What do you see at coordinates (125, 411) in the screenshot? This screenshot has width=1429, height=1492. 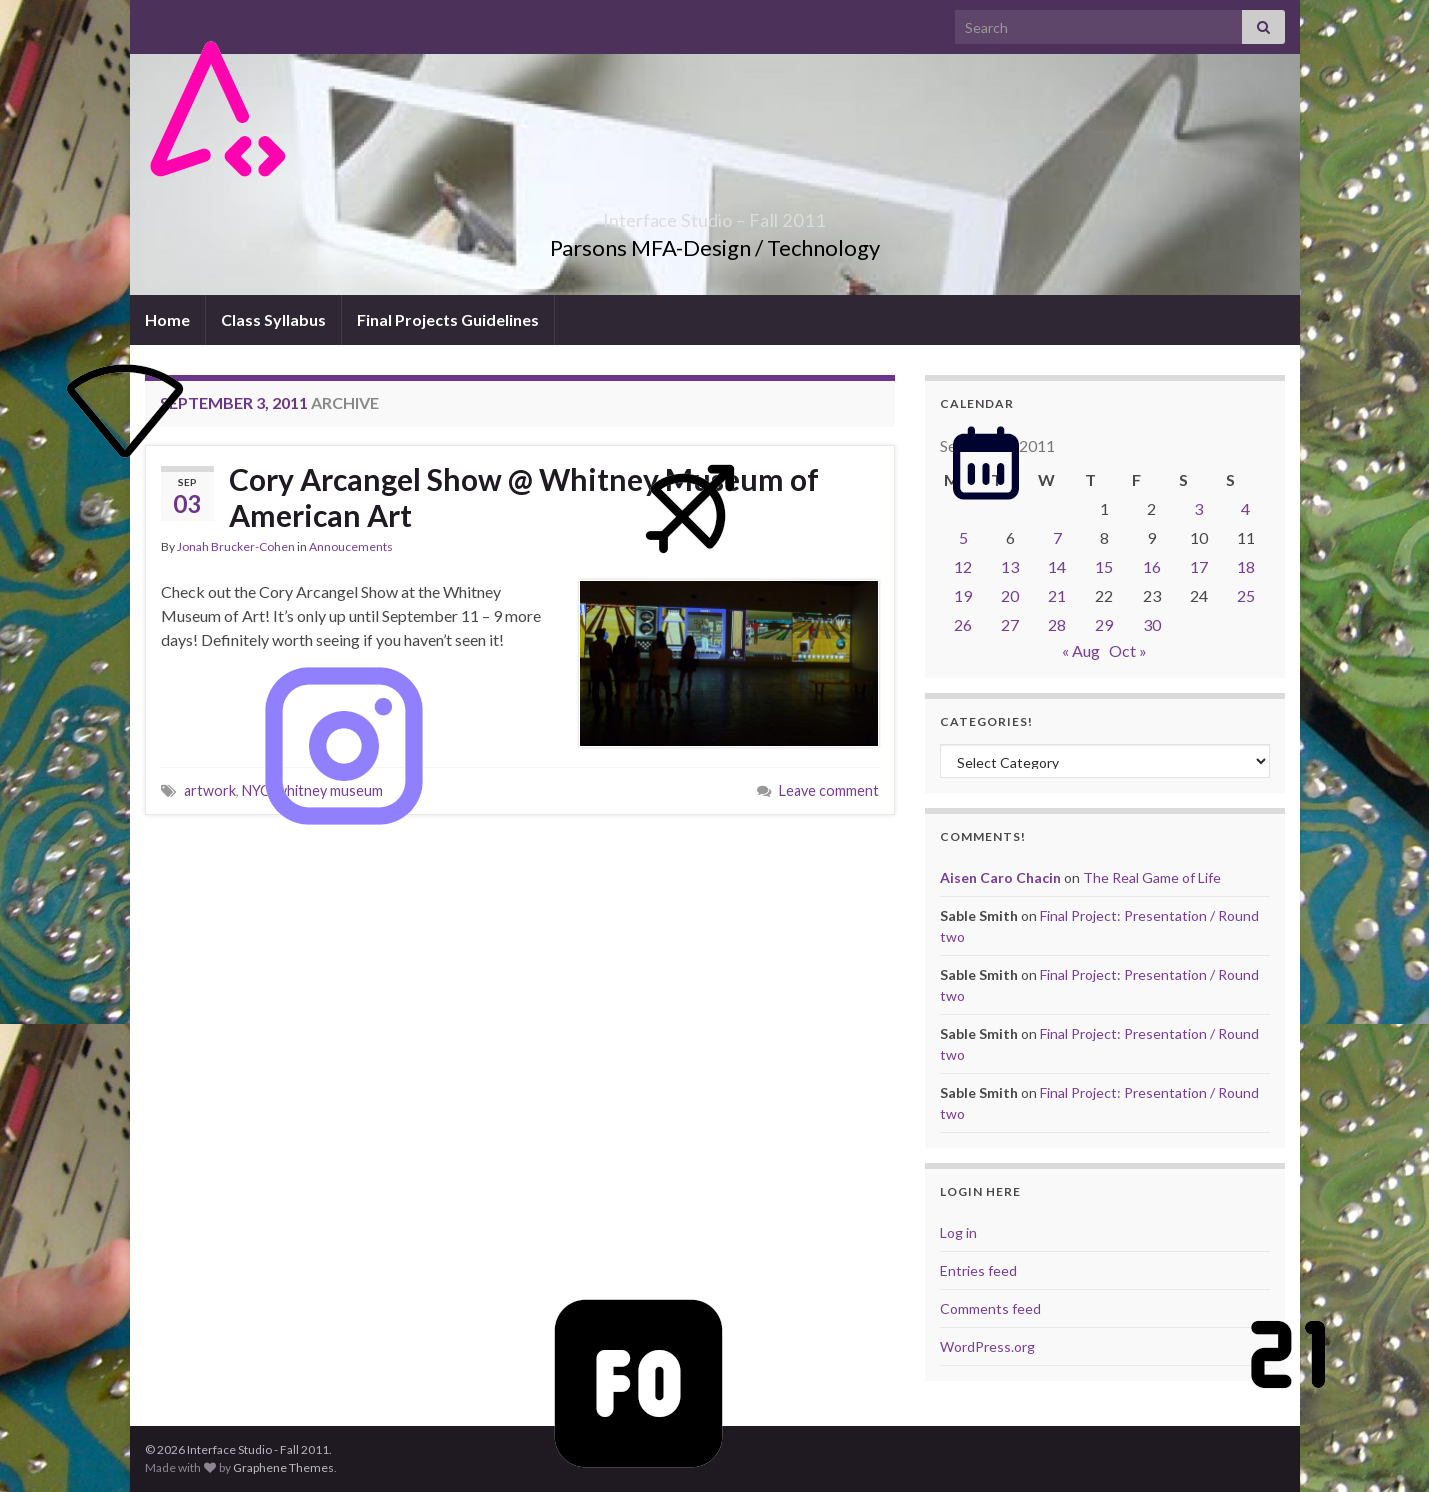 I see `no wifi connection available` at bounding box center [125, 411].